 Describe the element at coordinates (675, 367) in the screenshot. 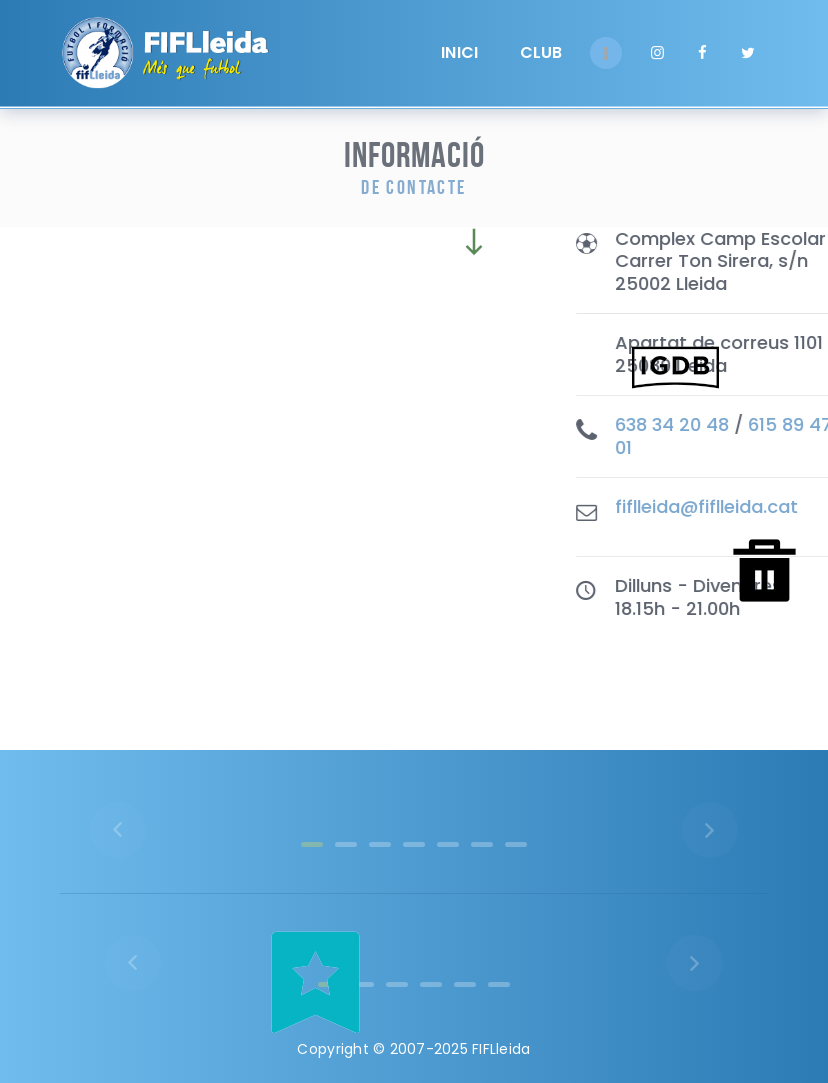

I see `visit IGDB (Internet Game Database) website` at that location.